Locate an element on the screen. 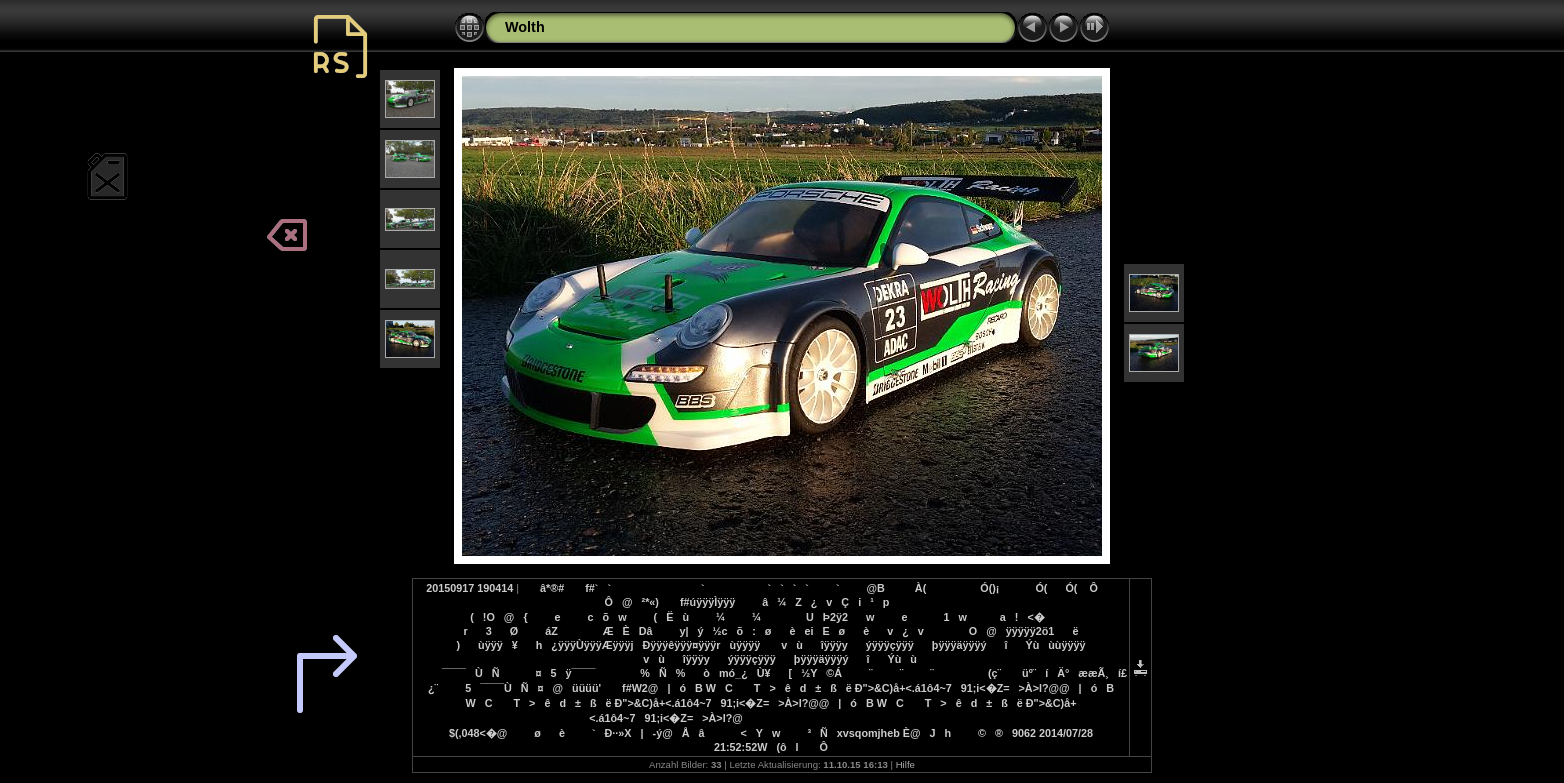  forward or share content is located at coordinates (321, 674).